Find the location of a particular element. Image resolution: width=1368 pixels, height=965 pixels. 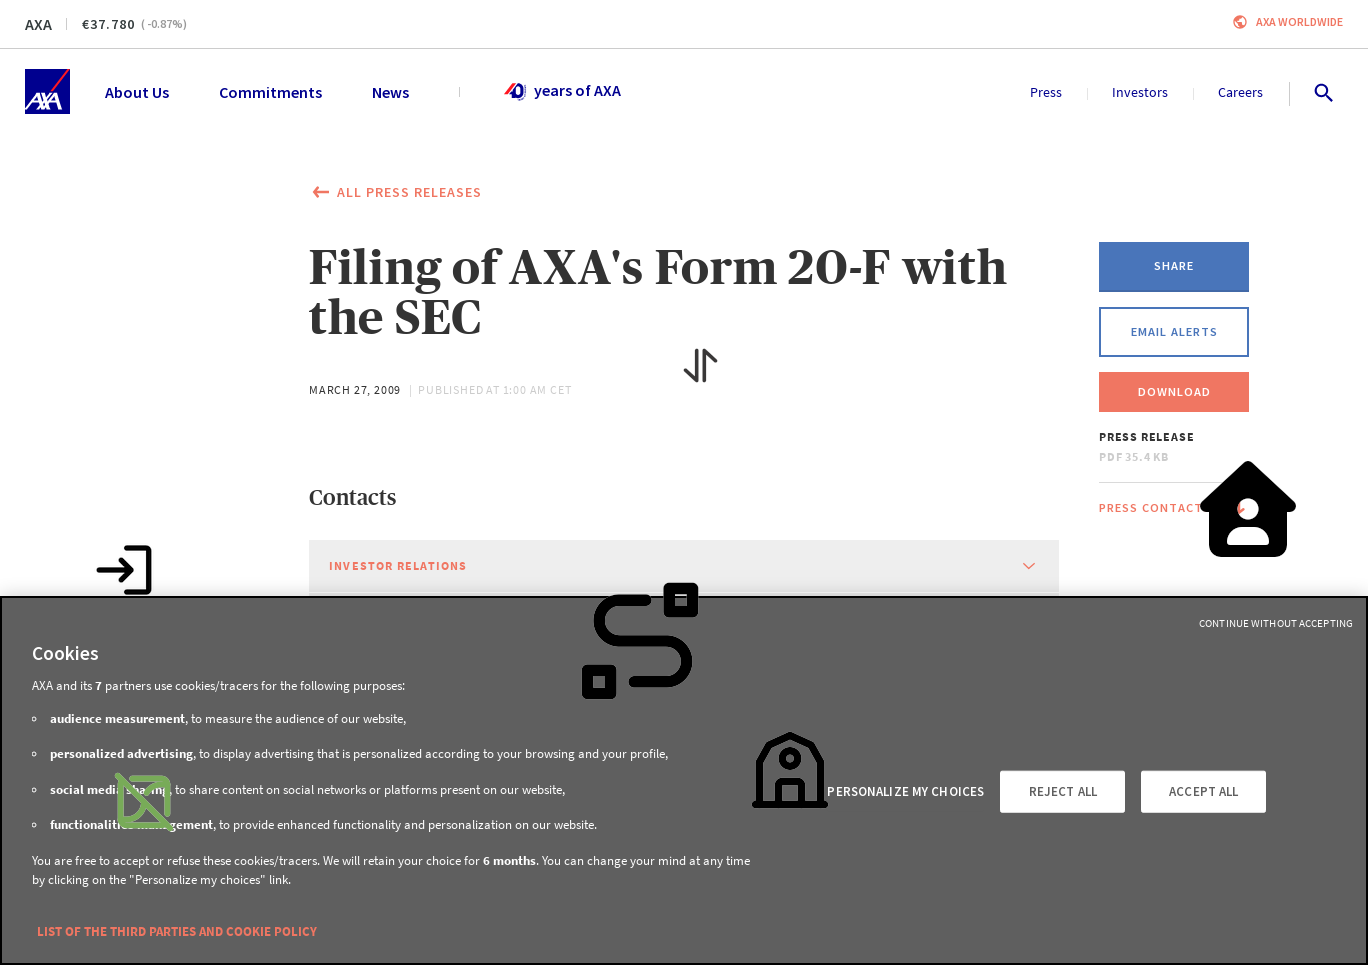

view cottage or cabin rental listings is located at coordinates (790, 770).